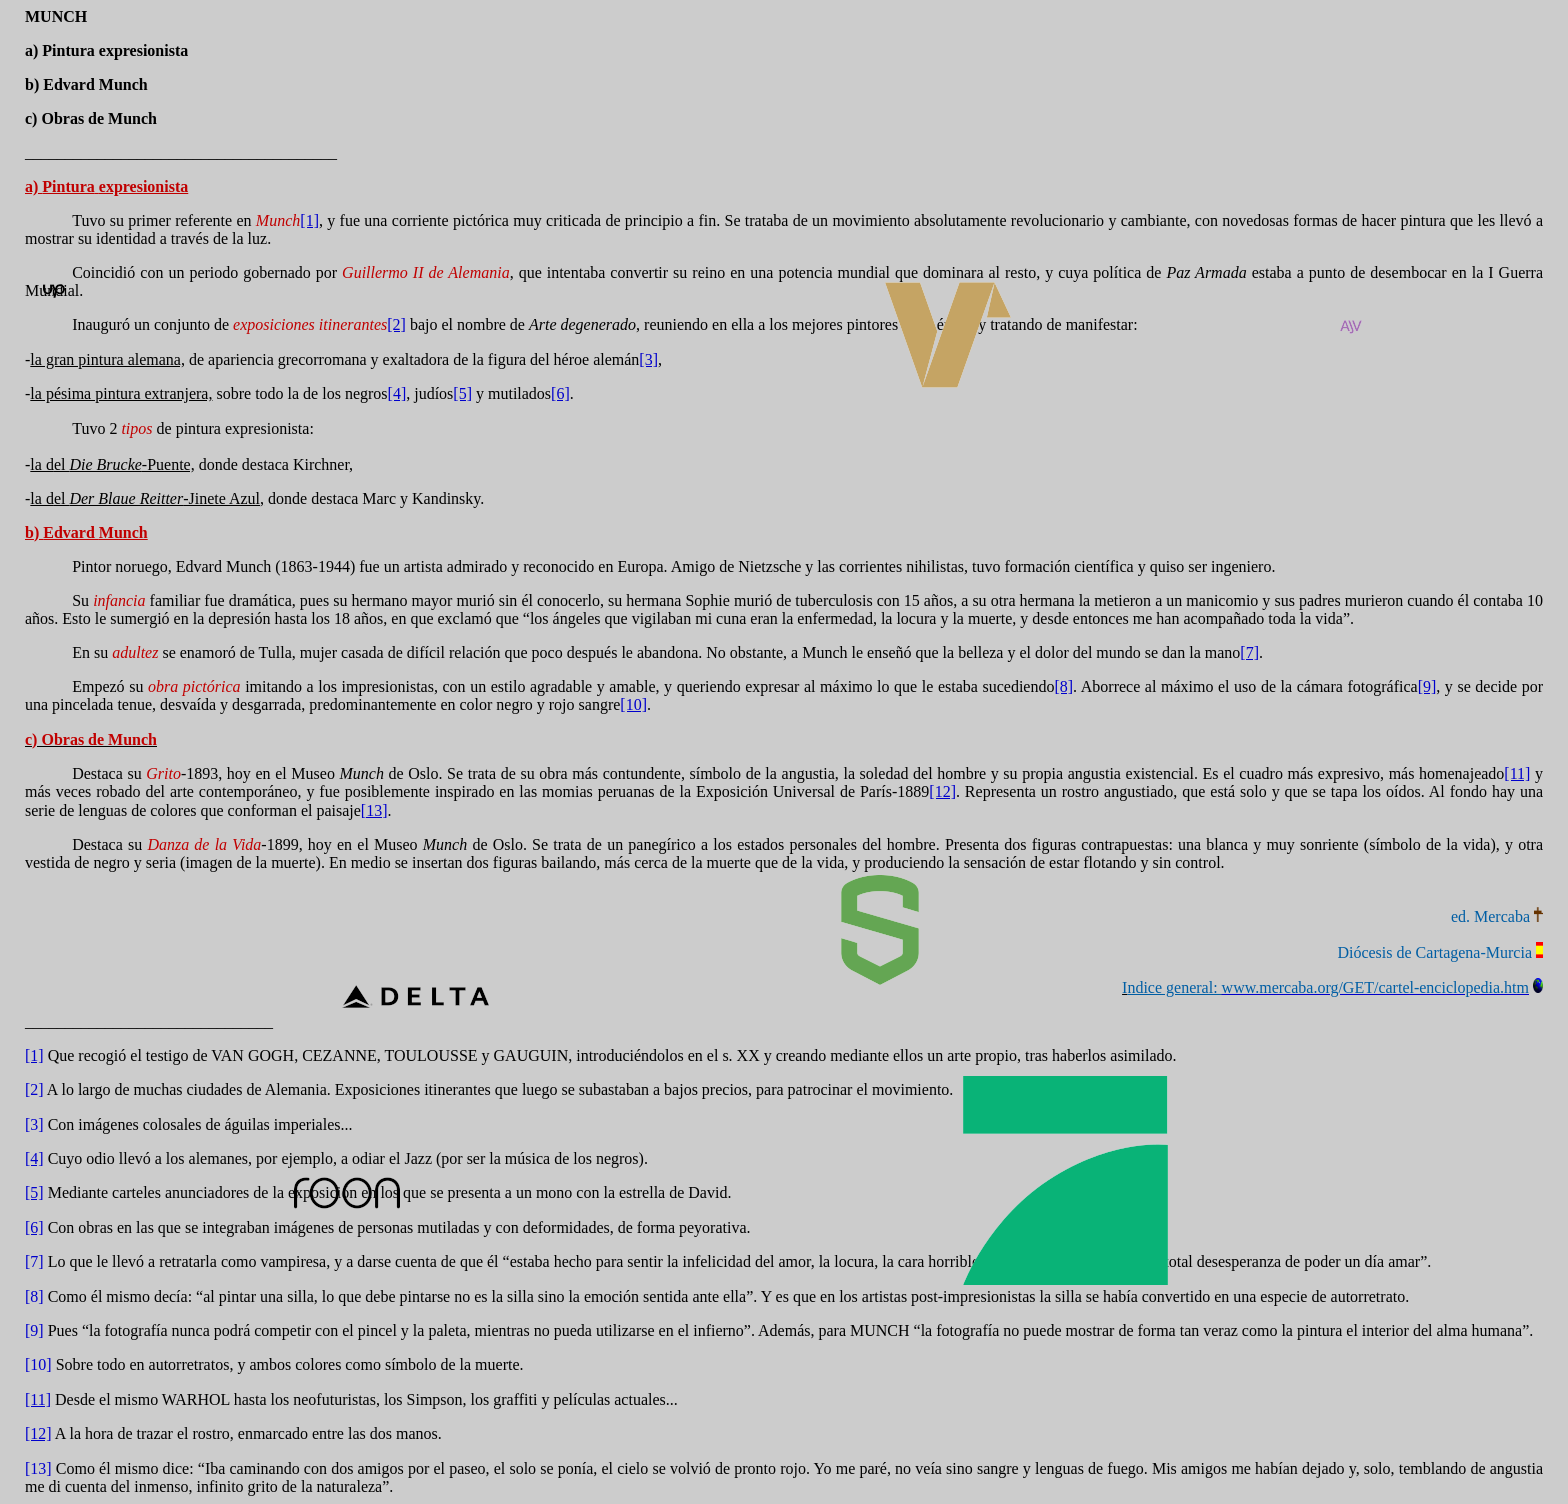 The width and height of the screenshot is (1568, 1504). Describe the element at coordinates (347, 1193) in the screenshot. I see `open the roon music player app` at that location.